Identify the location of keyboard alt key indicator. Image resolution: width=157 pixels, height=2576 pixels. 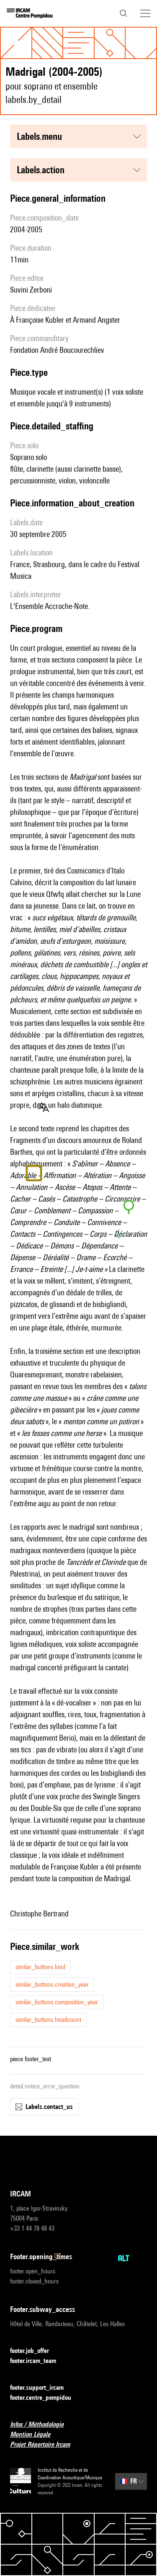
(124, 2258).